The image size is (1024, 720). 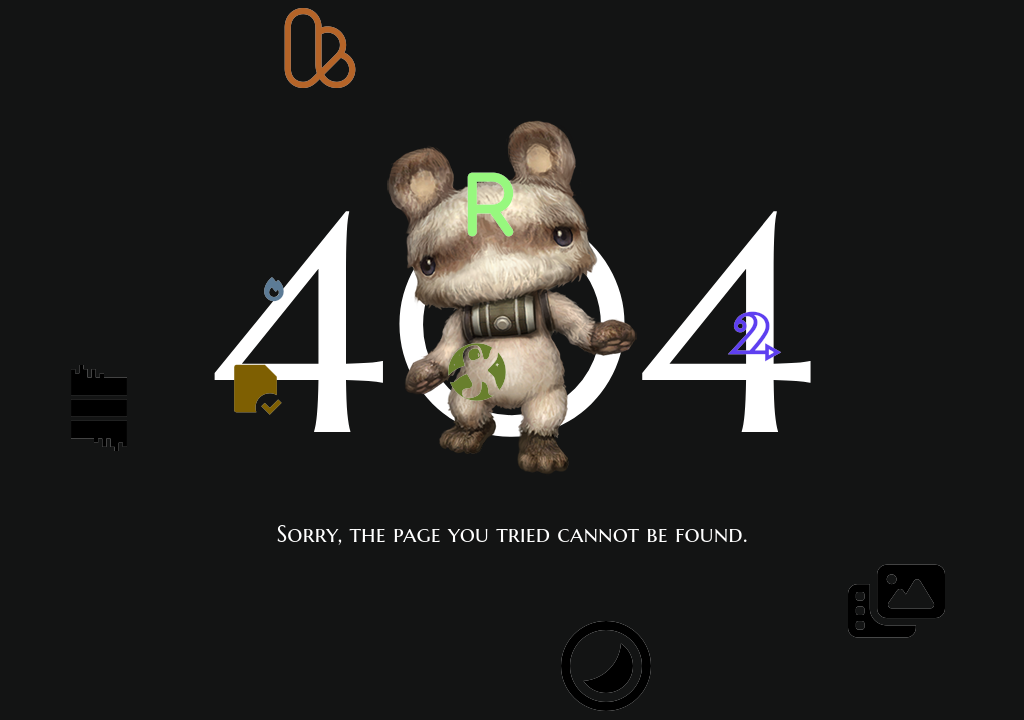 What do you see at coordinates (490, 204) in the screenshot?
I see `indicates a keyboard shortcut or hotkey for the letter R` at bounding box center [490, 204].